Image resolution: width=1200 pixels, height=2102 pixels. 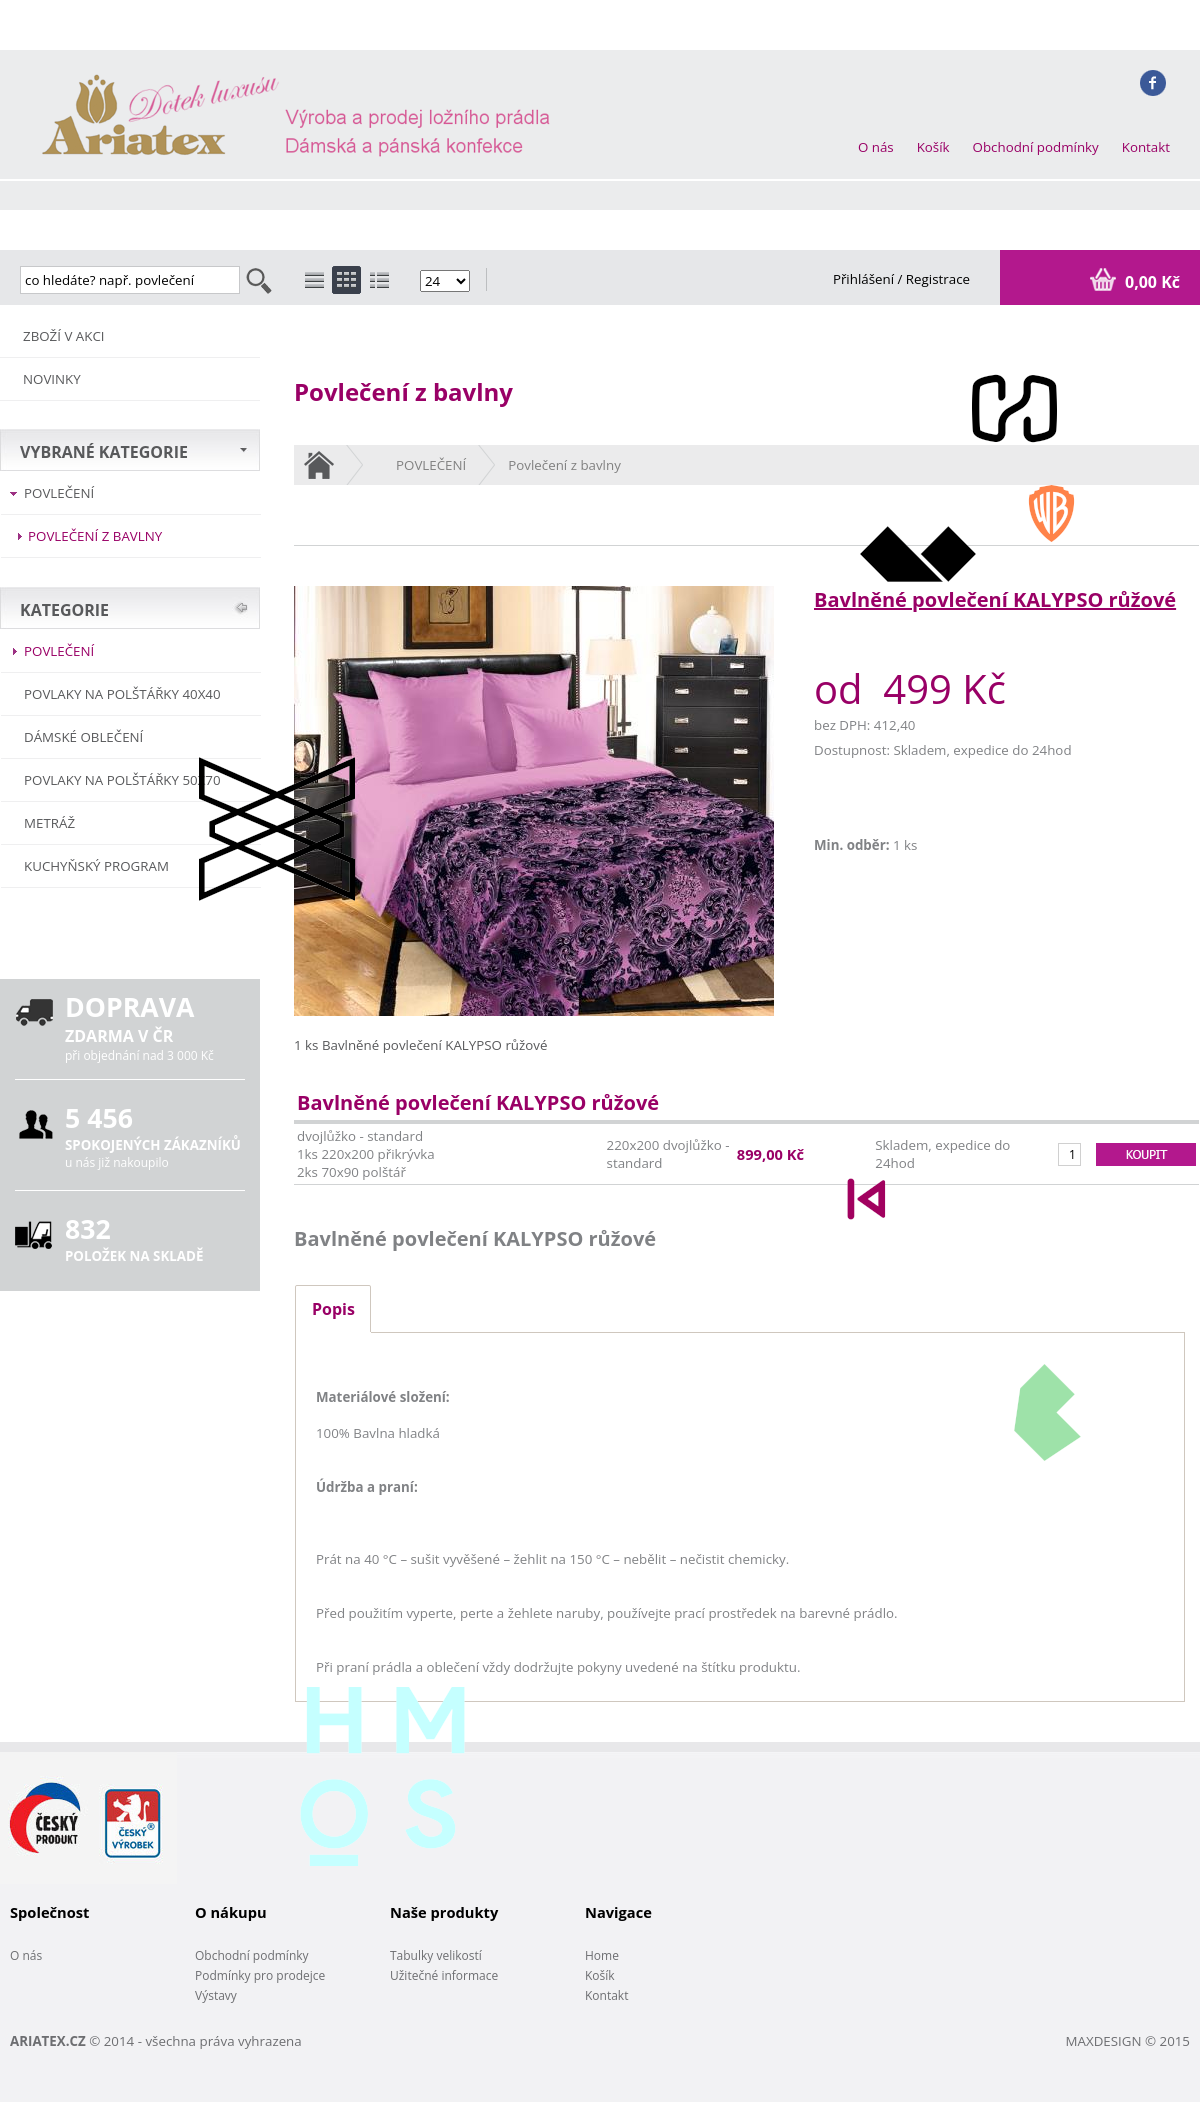 What do you see at coordinates (1051, 513) in the screenshot?
I see `warner bros. official logo` at bounding box center [1051, 513].